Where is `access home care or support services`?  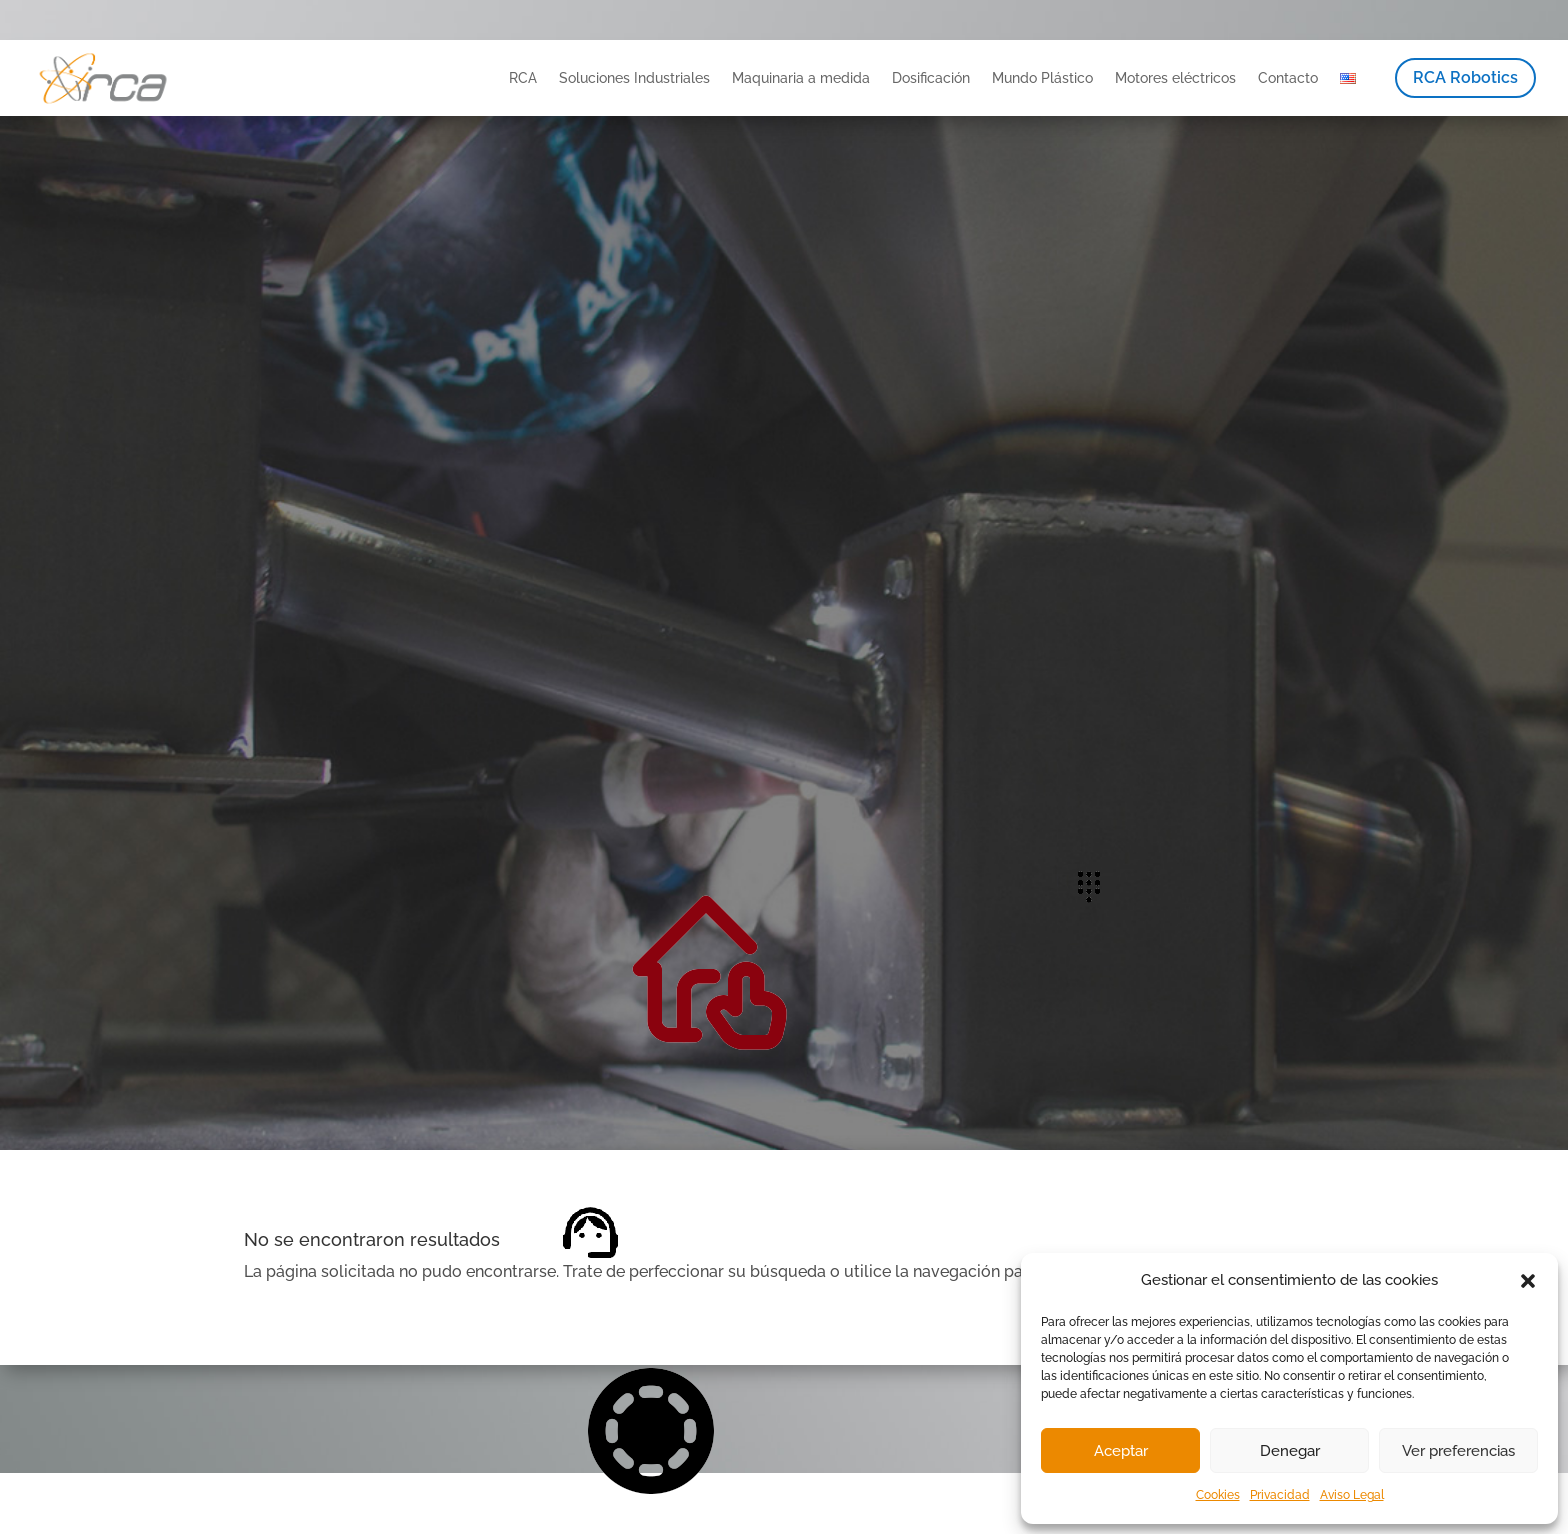
access home care or support services is located at coordinates (706, 969).